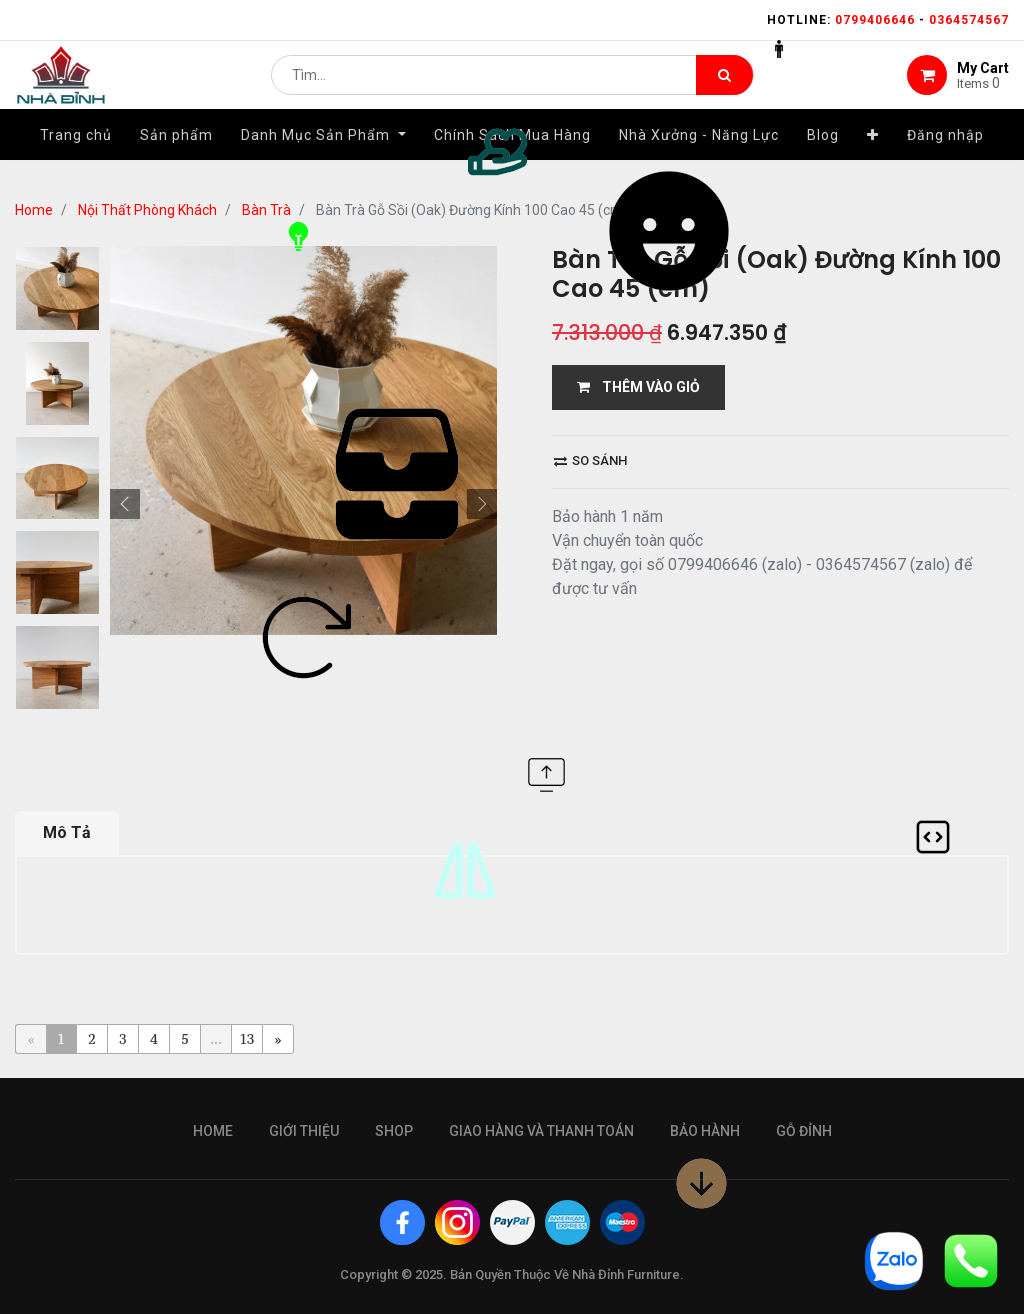  Describe the element at coordinates (298, 236) in the screenshot. I see `view tips or suggestions` at that location.